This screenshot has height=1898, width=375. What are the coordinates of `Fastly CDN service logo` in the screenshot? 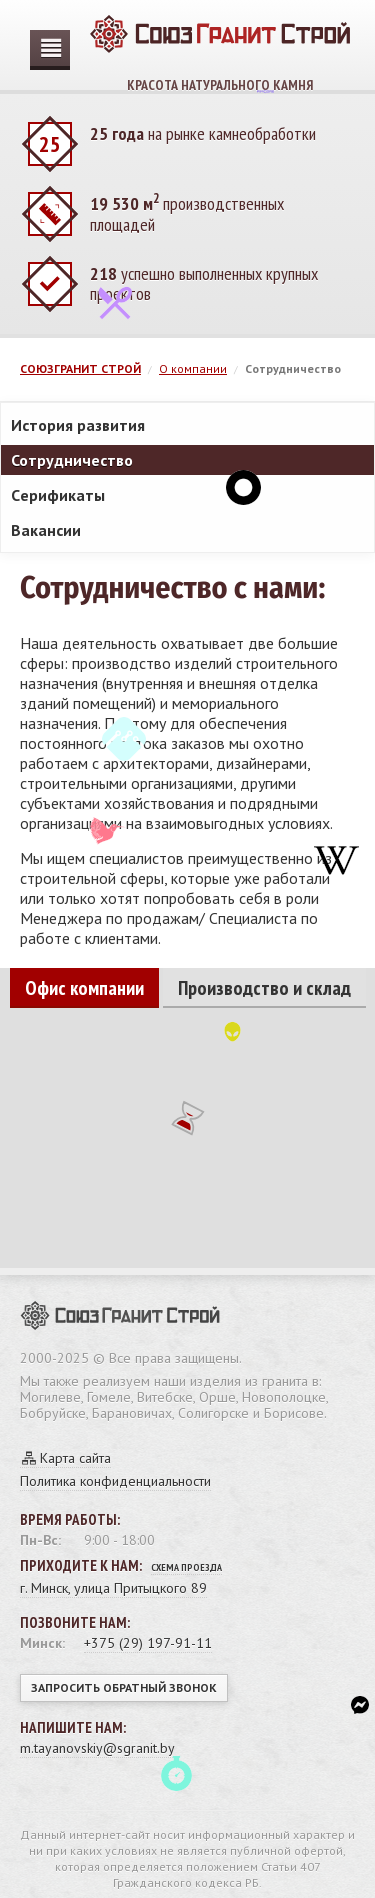 It's located at (176, 1773).